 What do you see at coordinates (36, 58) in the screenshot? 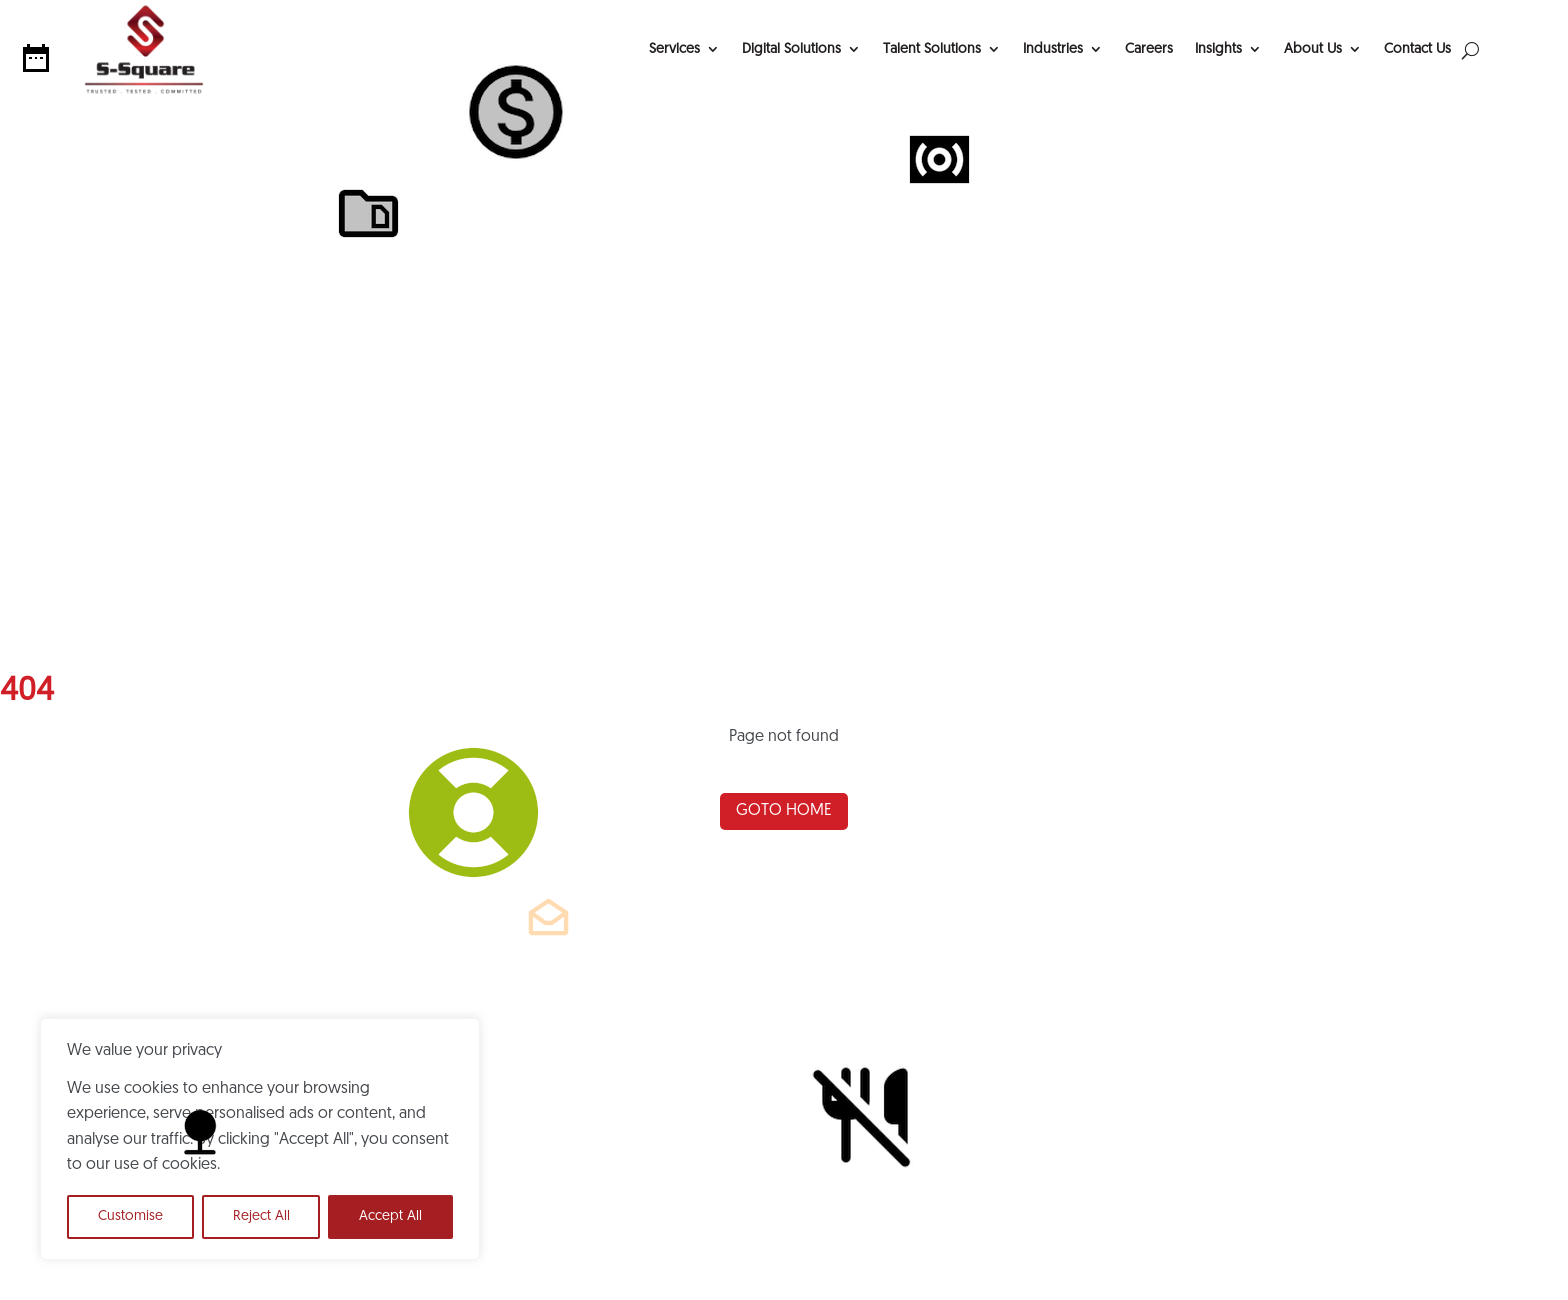
I see `select a date range` at bounding box center [36, 58].